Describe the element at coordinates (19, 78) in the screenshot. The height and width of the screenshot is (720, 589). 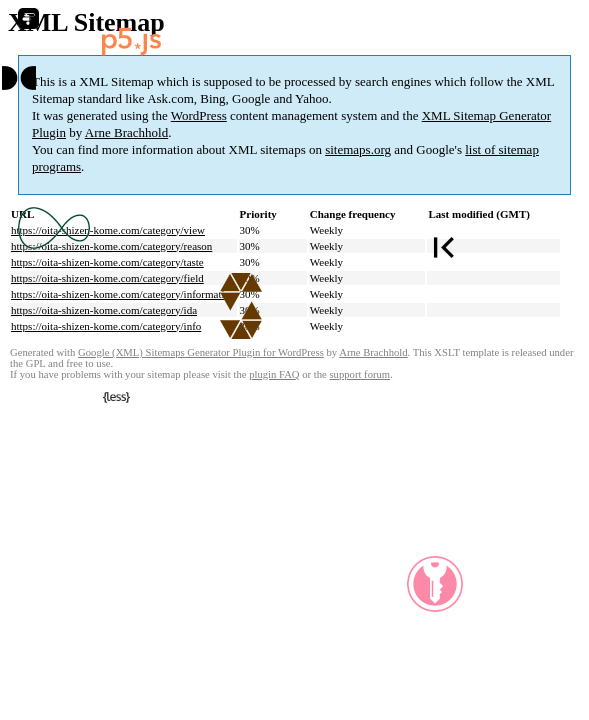
I see `indicates dolby audio or surround sound support` at that location.